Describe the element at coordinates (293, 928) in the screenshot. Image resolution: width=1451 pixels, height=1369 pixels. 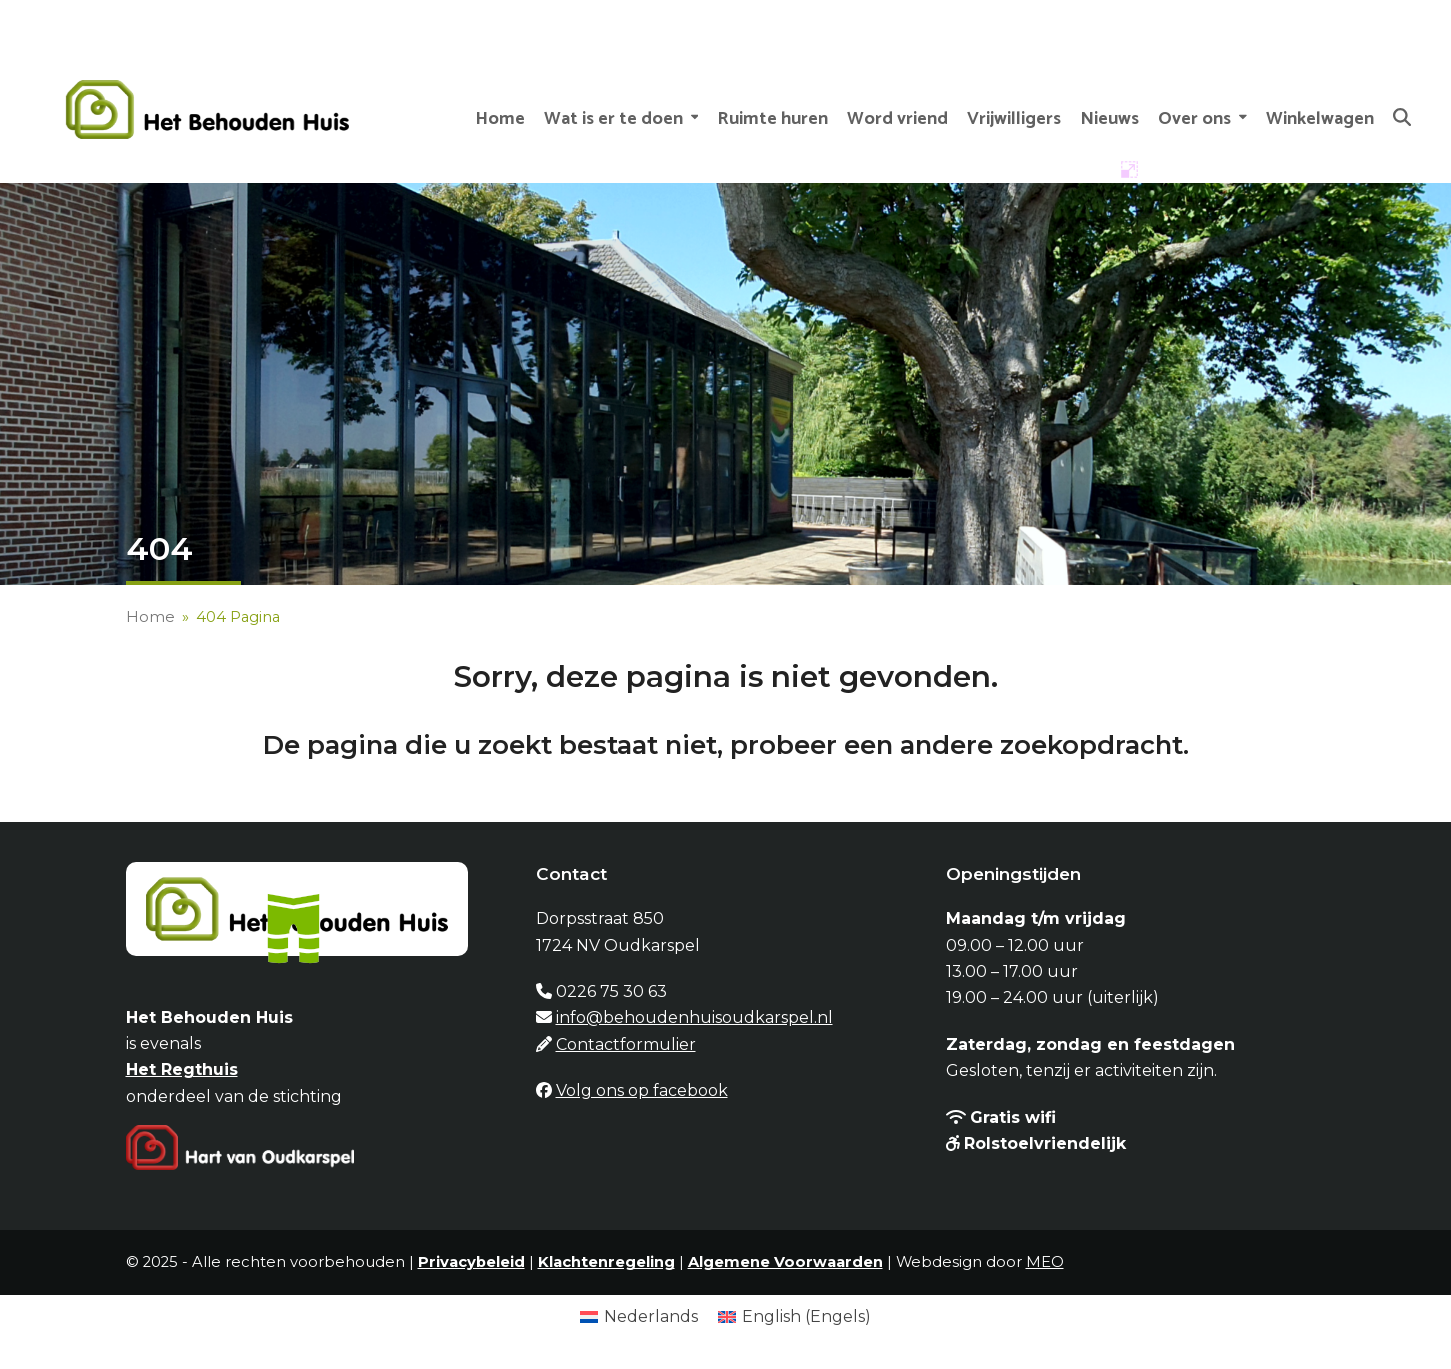
I see `equip armored leg gear` at that location.